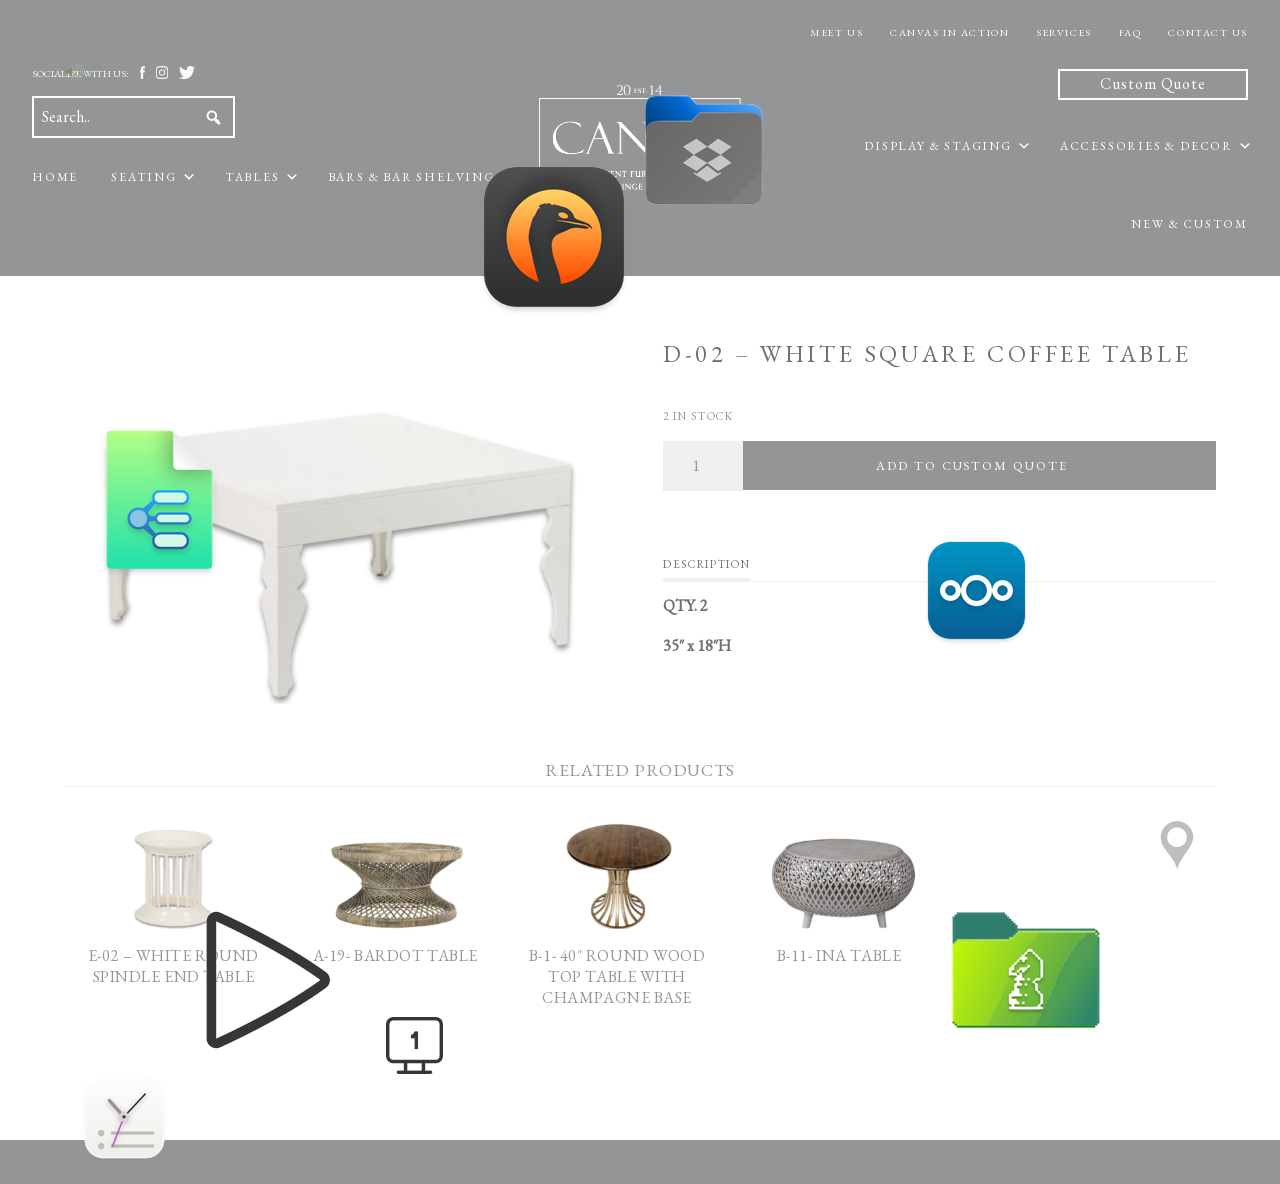 The image size is (1280, 1184). I want to click on adjust audio volume settings, so click(74, 71).